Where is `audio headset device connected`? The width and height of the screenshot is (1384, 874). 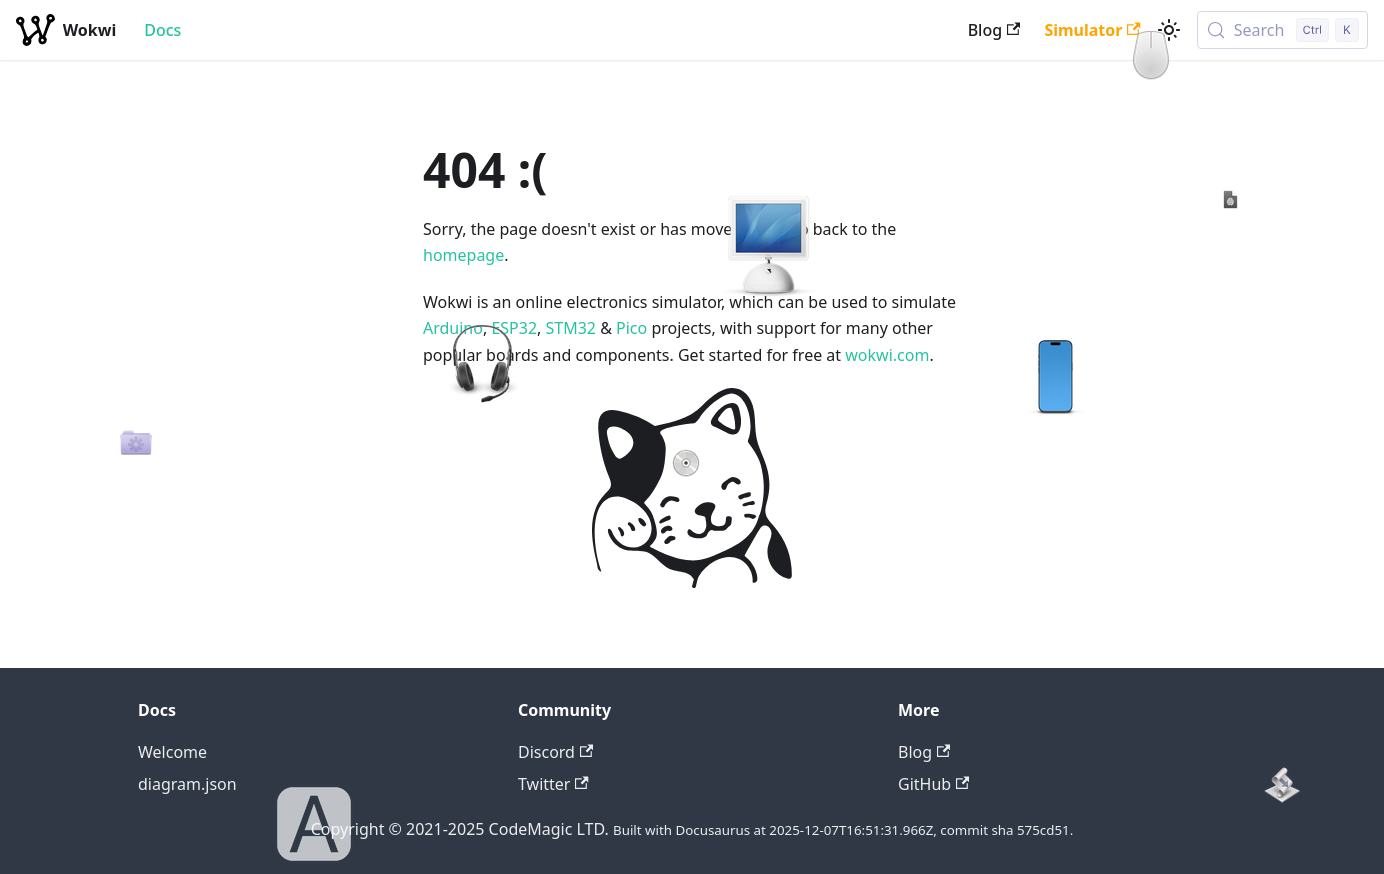
audio headset device connected is located at coordinates (482, 363).